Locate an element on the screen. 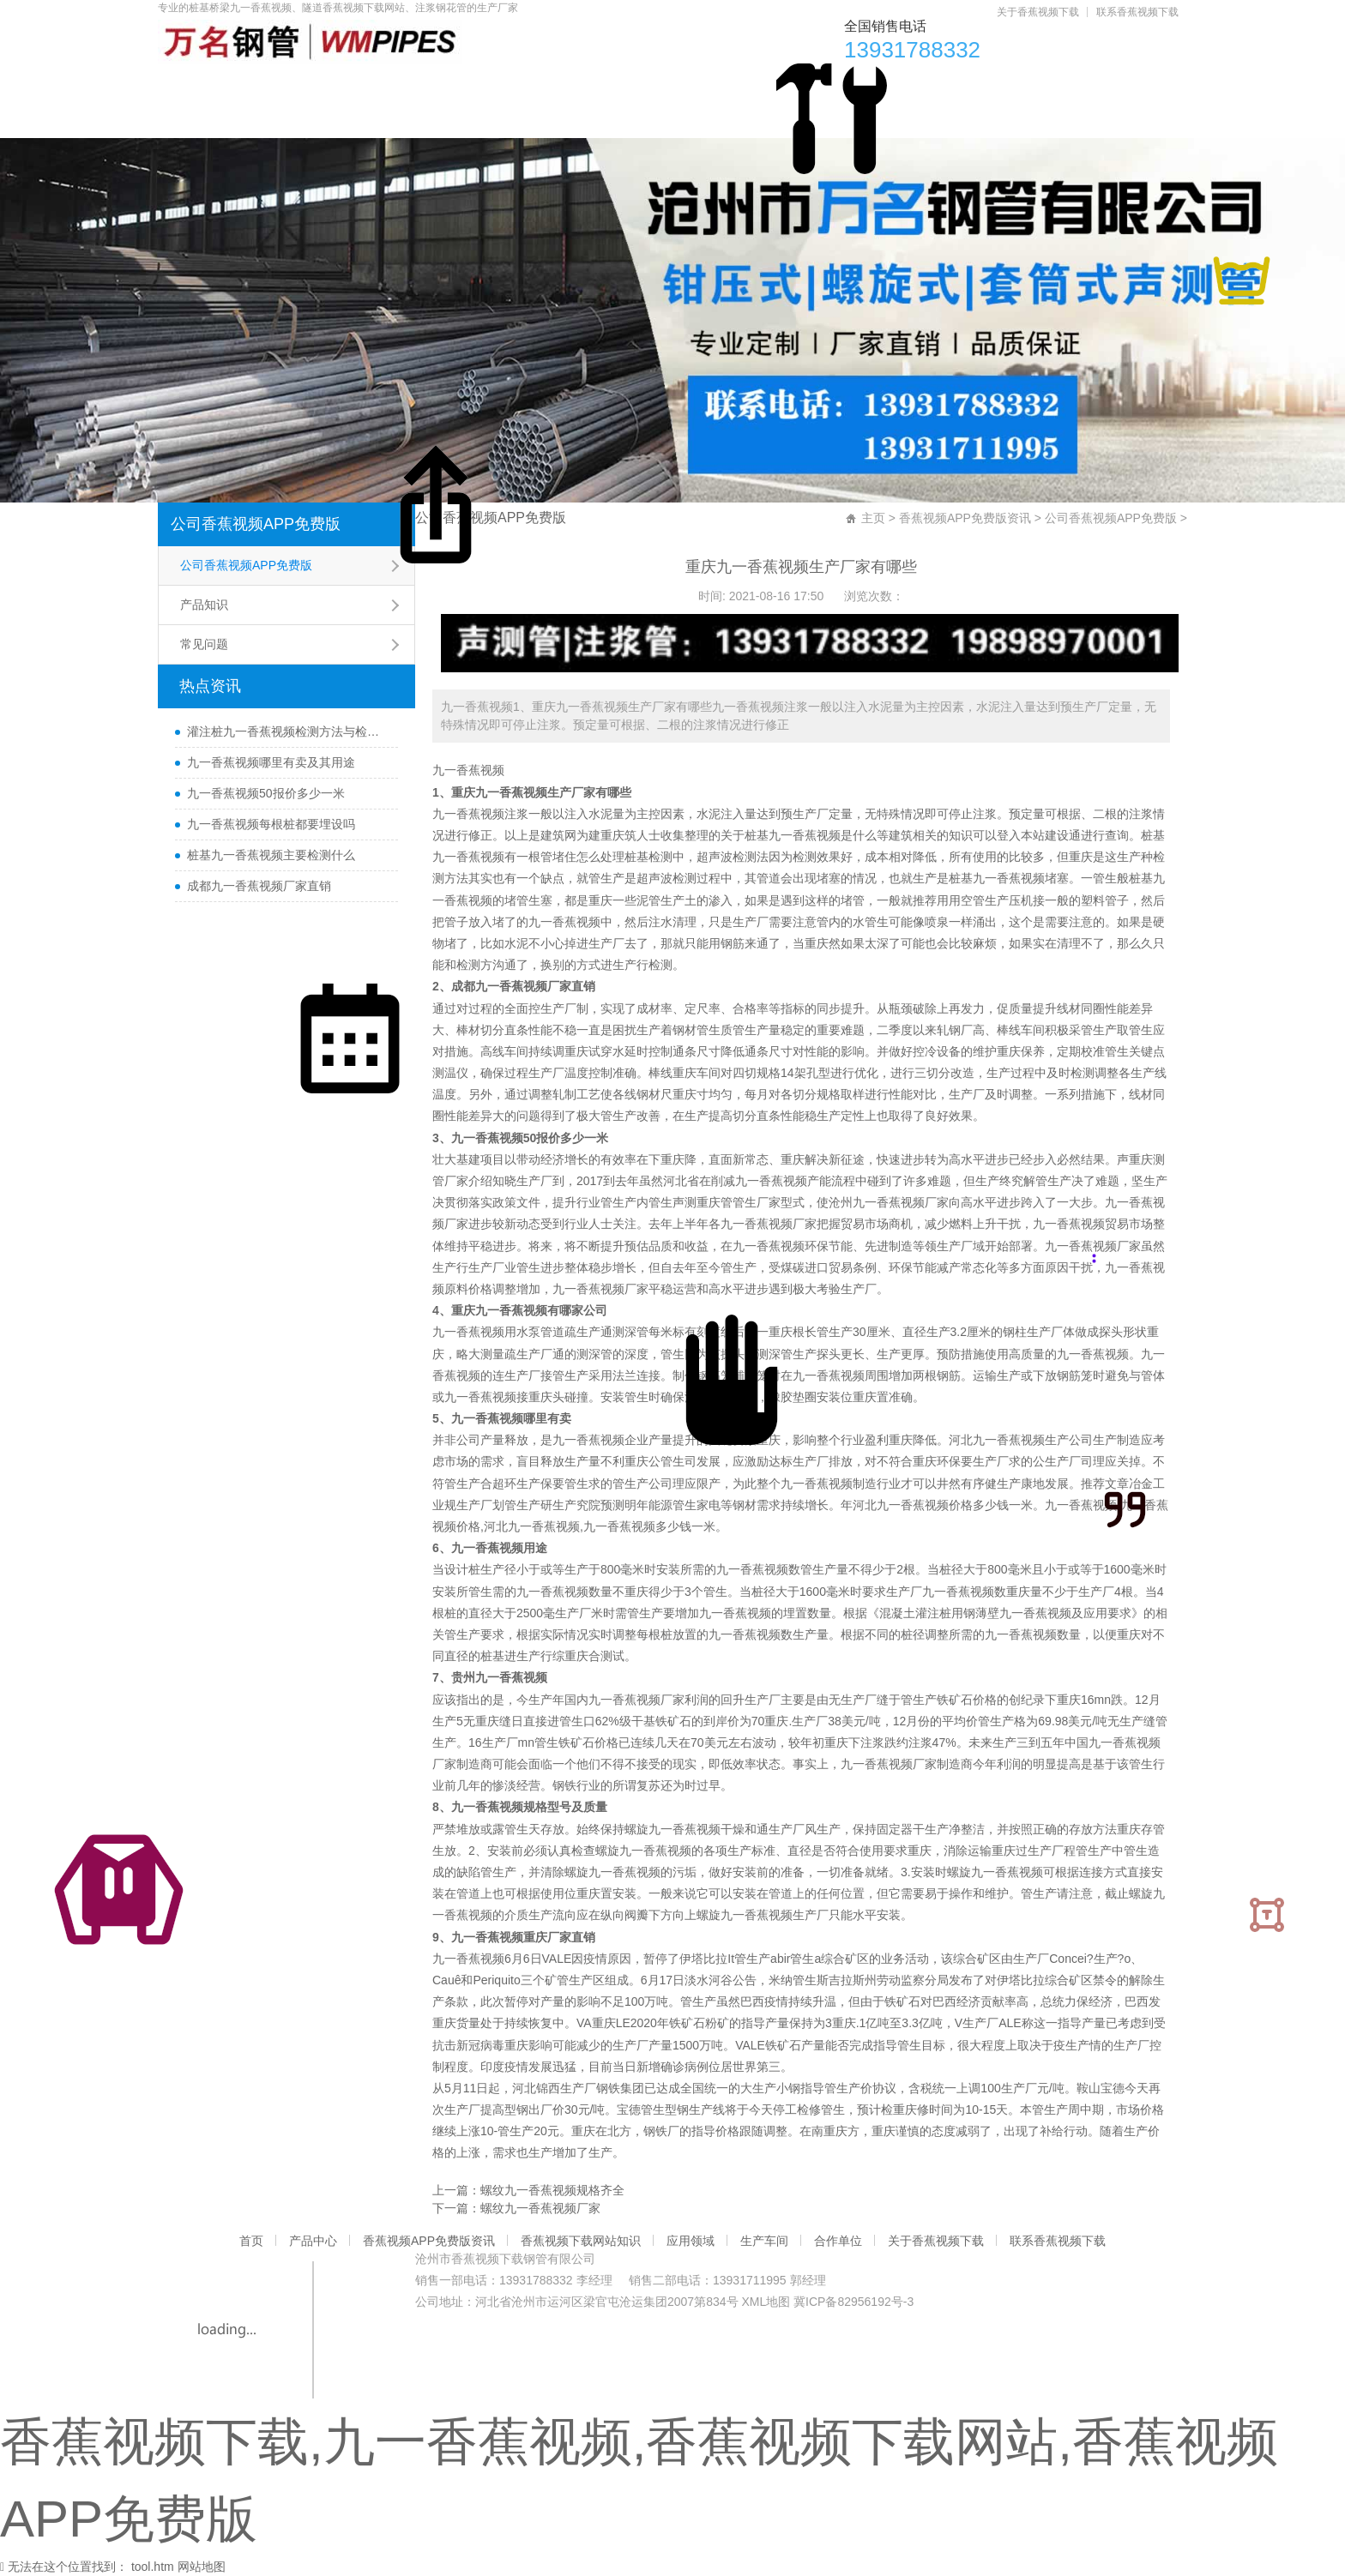  share this content is located at coordinates (436, 504).